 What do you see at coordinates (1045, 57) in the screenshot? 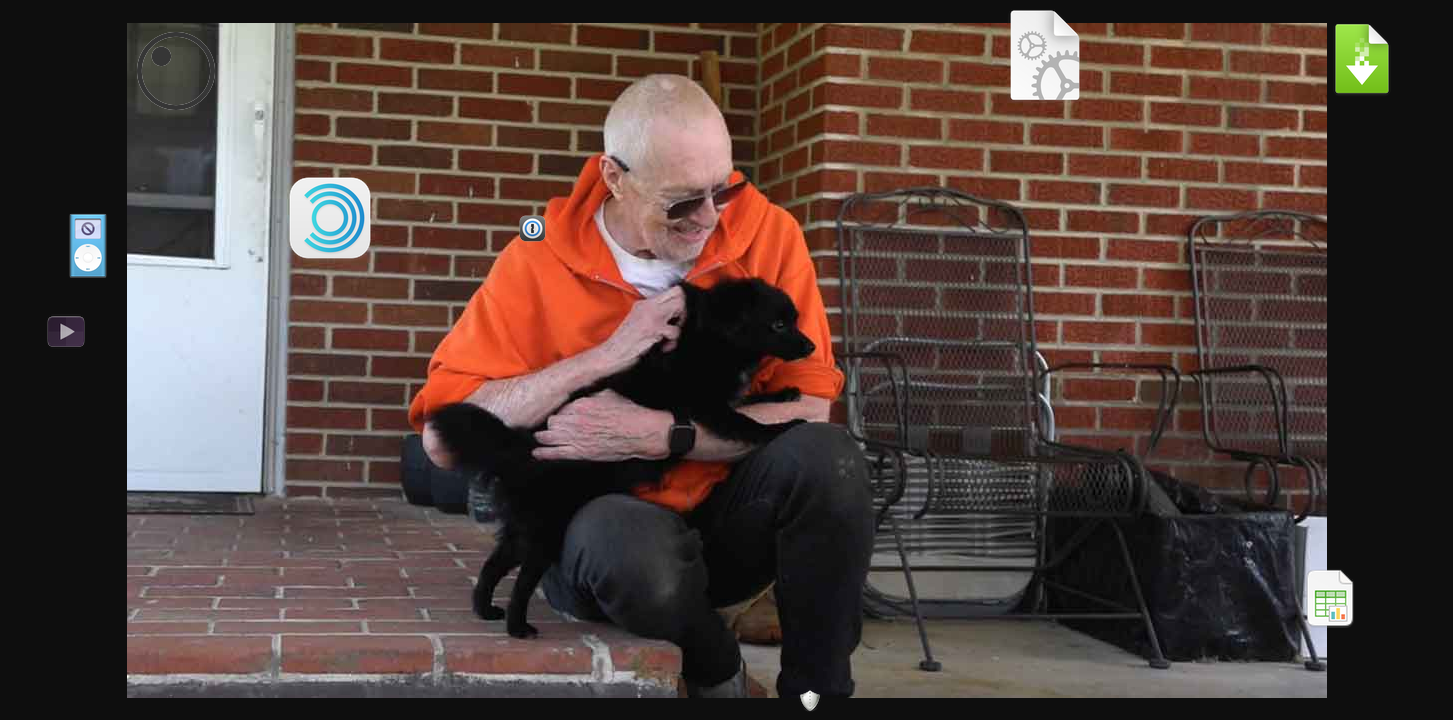
I see `shared library file used by system applications` at bounding box center [1045, 57].